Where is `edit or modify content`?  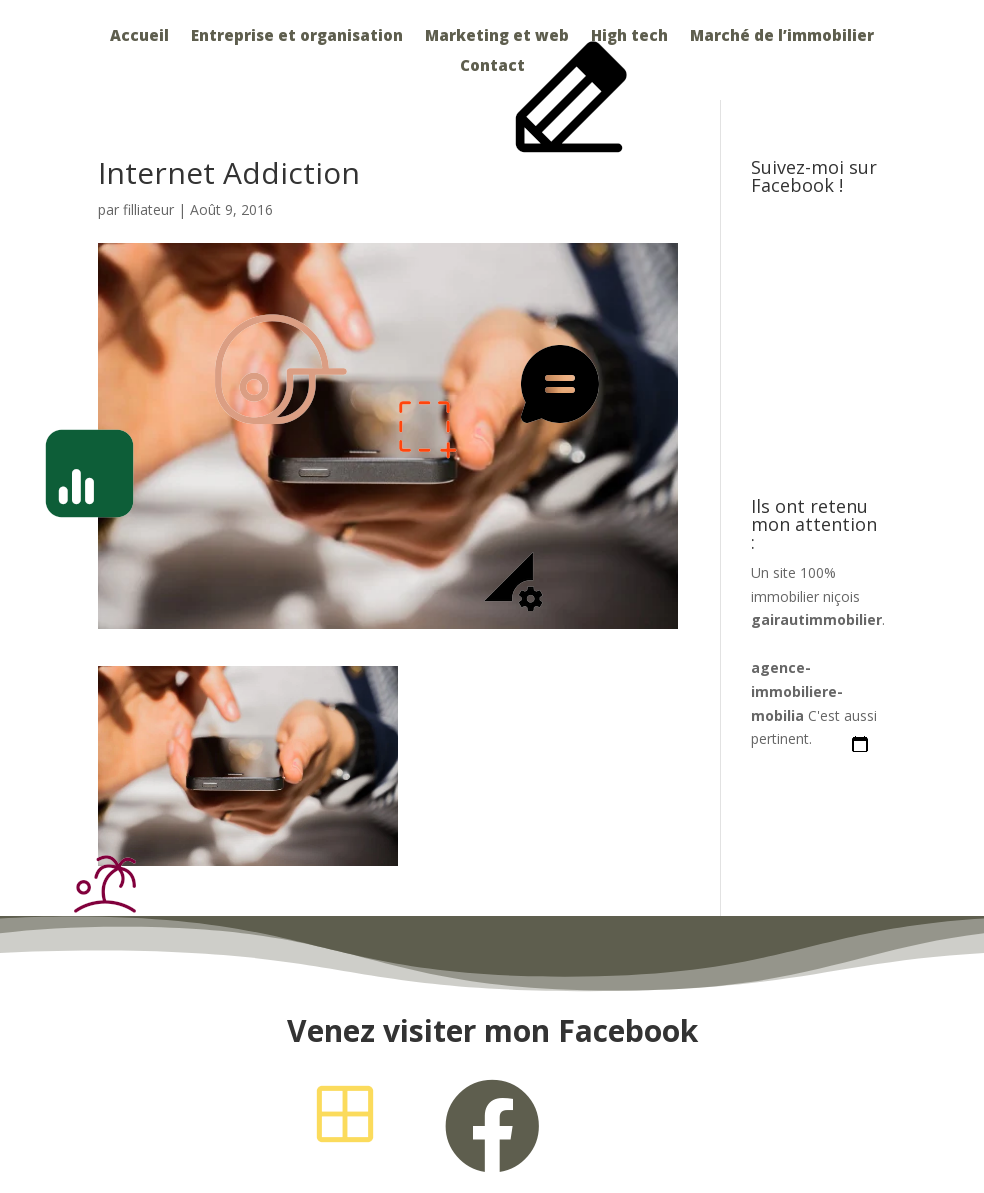 edit or modify content is located at coordinates (569, 99).